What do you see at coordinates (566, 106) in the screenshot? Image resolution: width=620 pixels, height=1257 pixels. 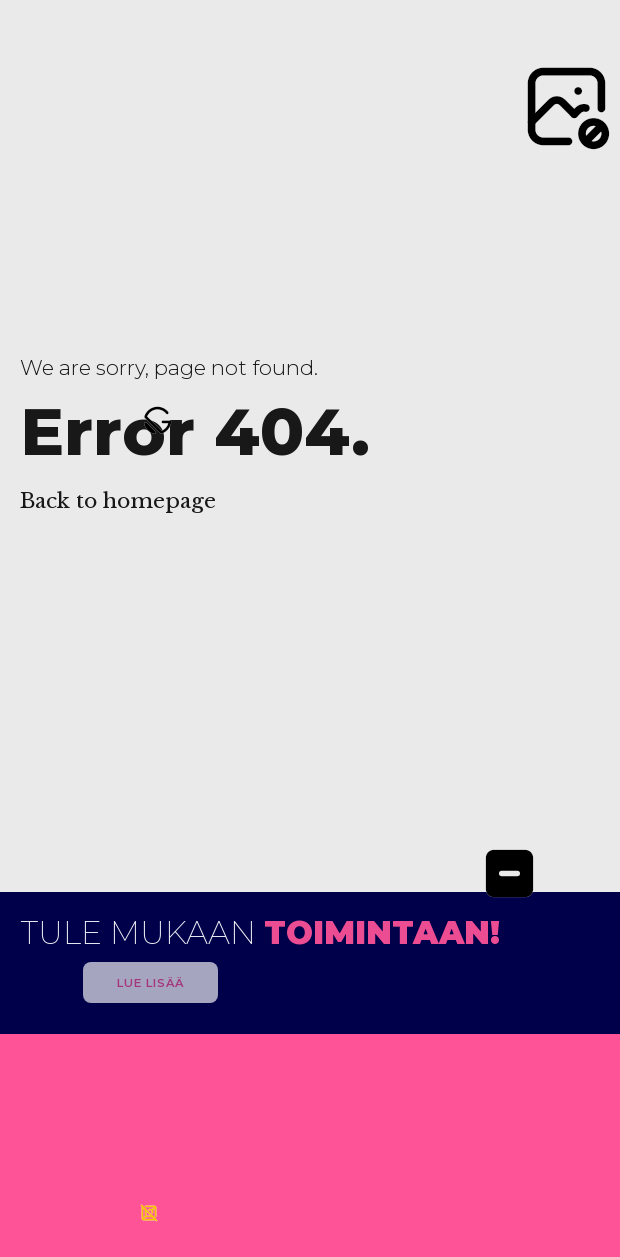 I see `cancel image upload` at bounding box center [566, 106].